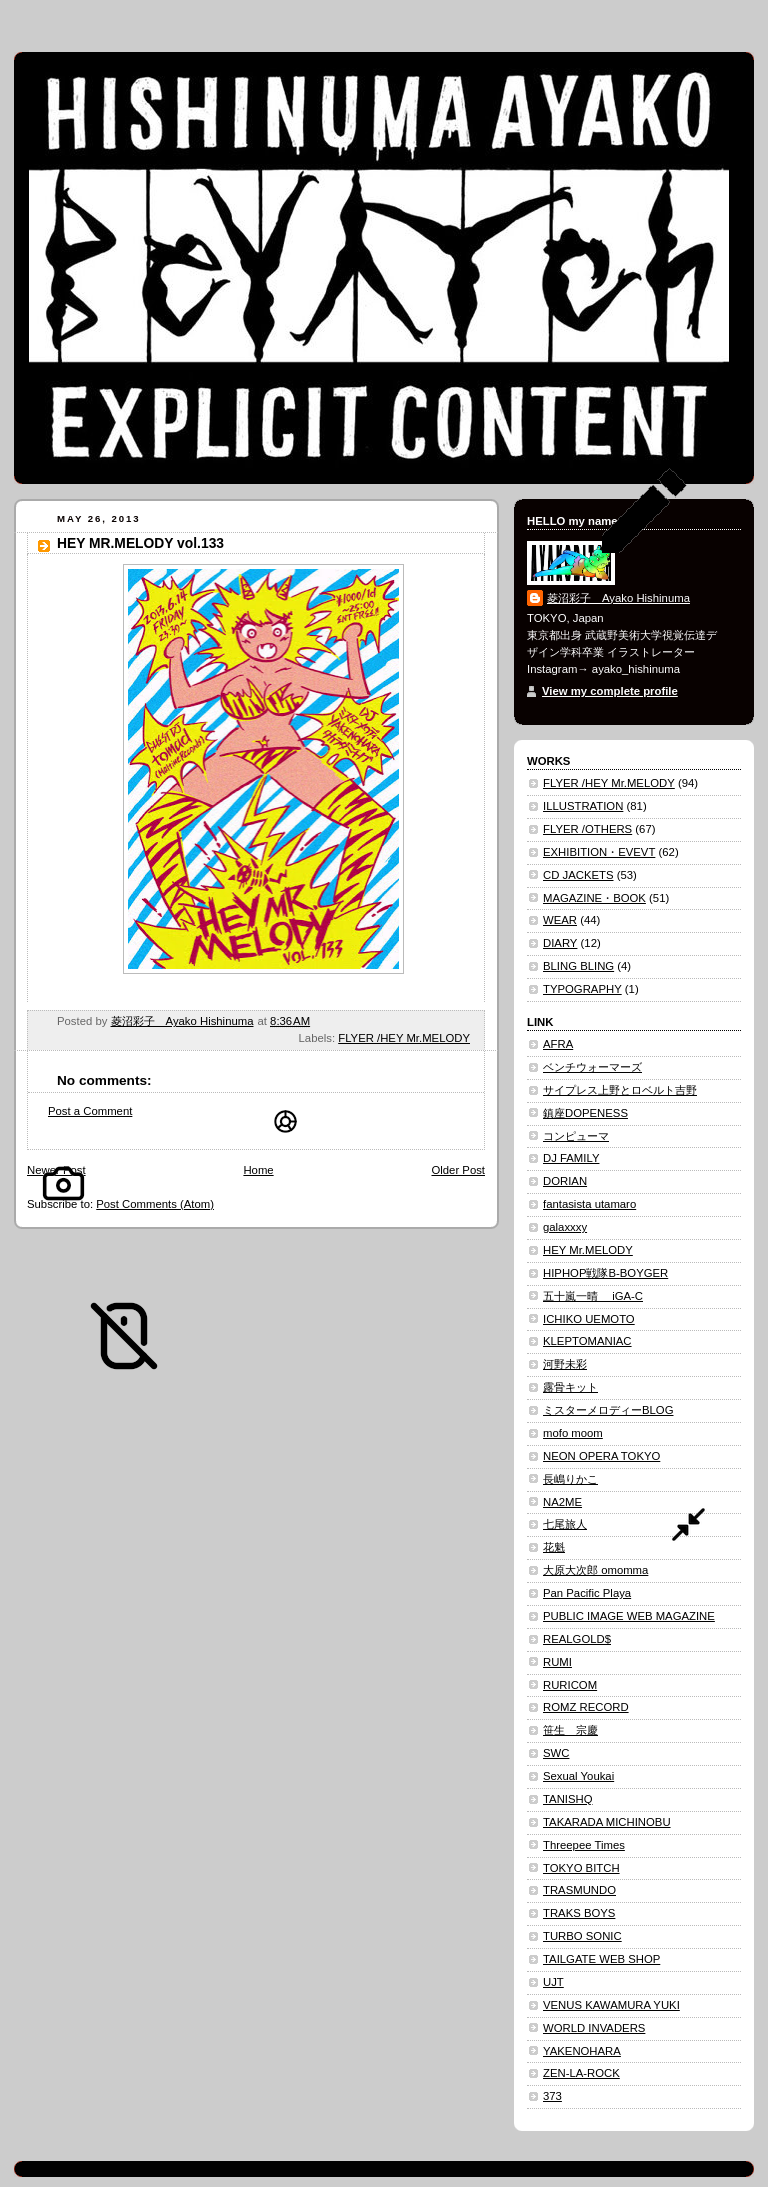  I want to click on view data breakdown in a donut chart, so click(285, 1121).